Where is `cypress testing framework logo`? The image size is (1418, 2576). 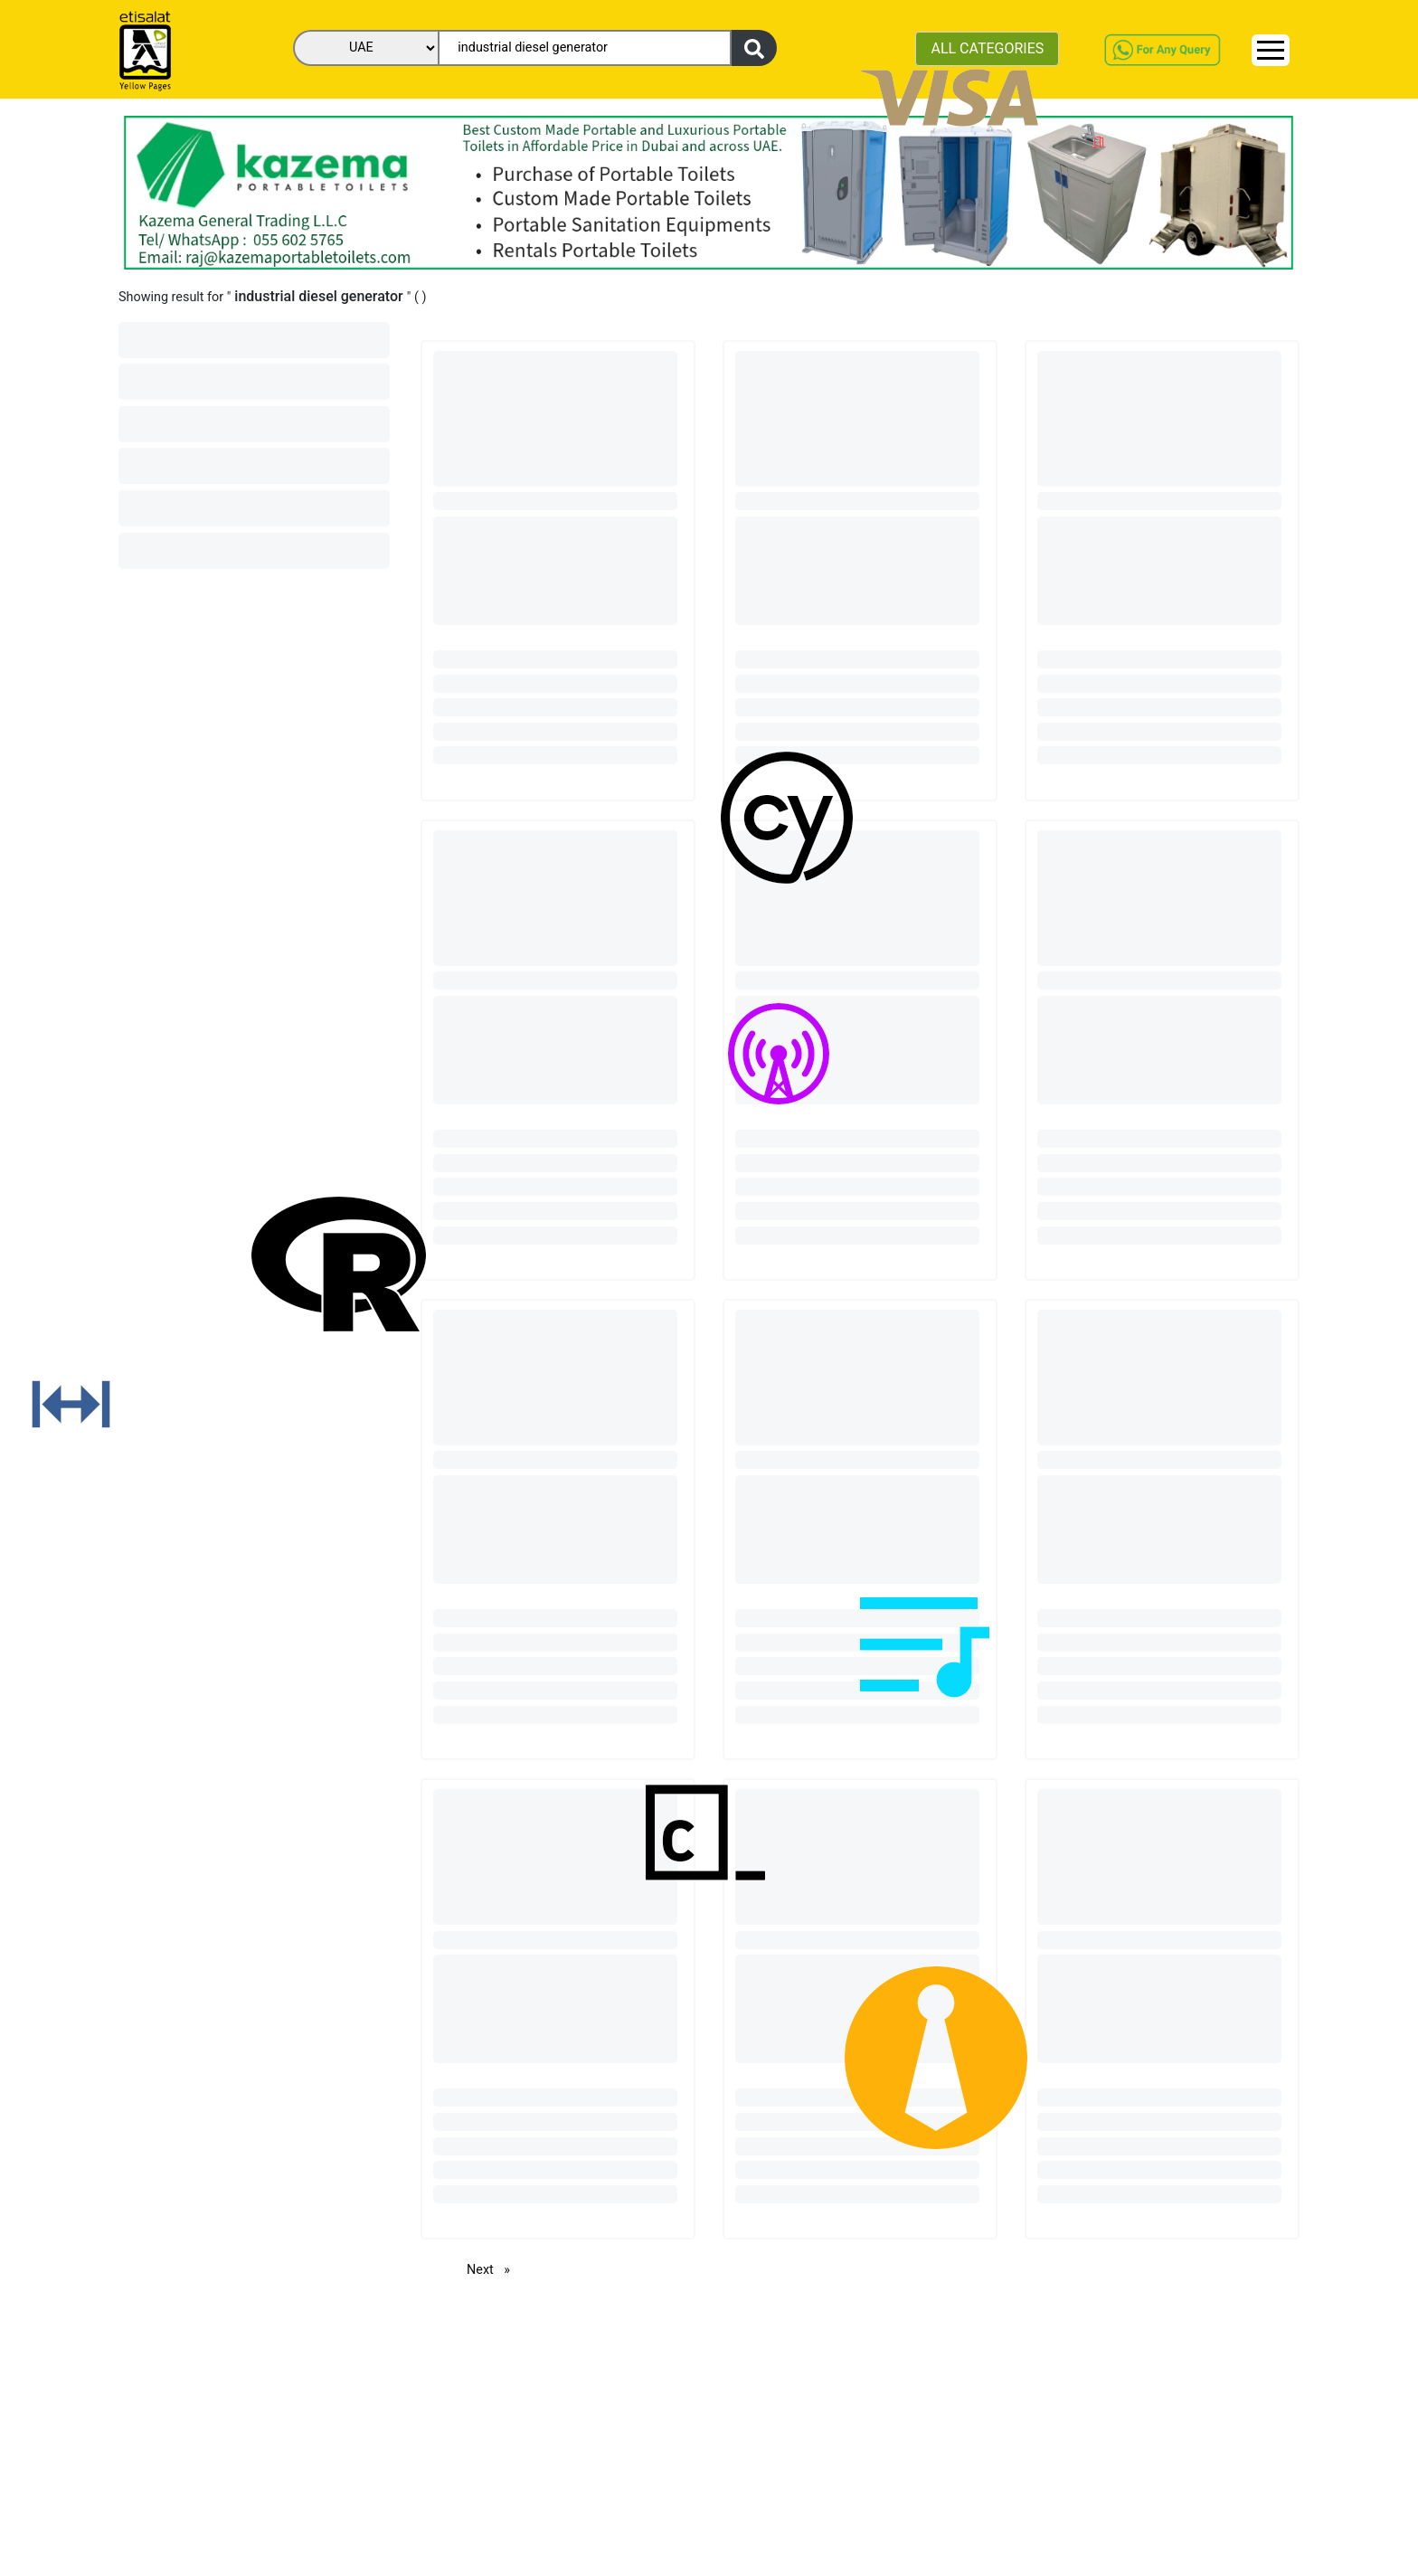 cypress testing framework logo is located at coordinates (787, 818).